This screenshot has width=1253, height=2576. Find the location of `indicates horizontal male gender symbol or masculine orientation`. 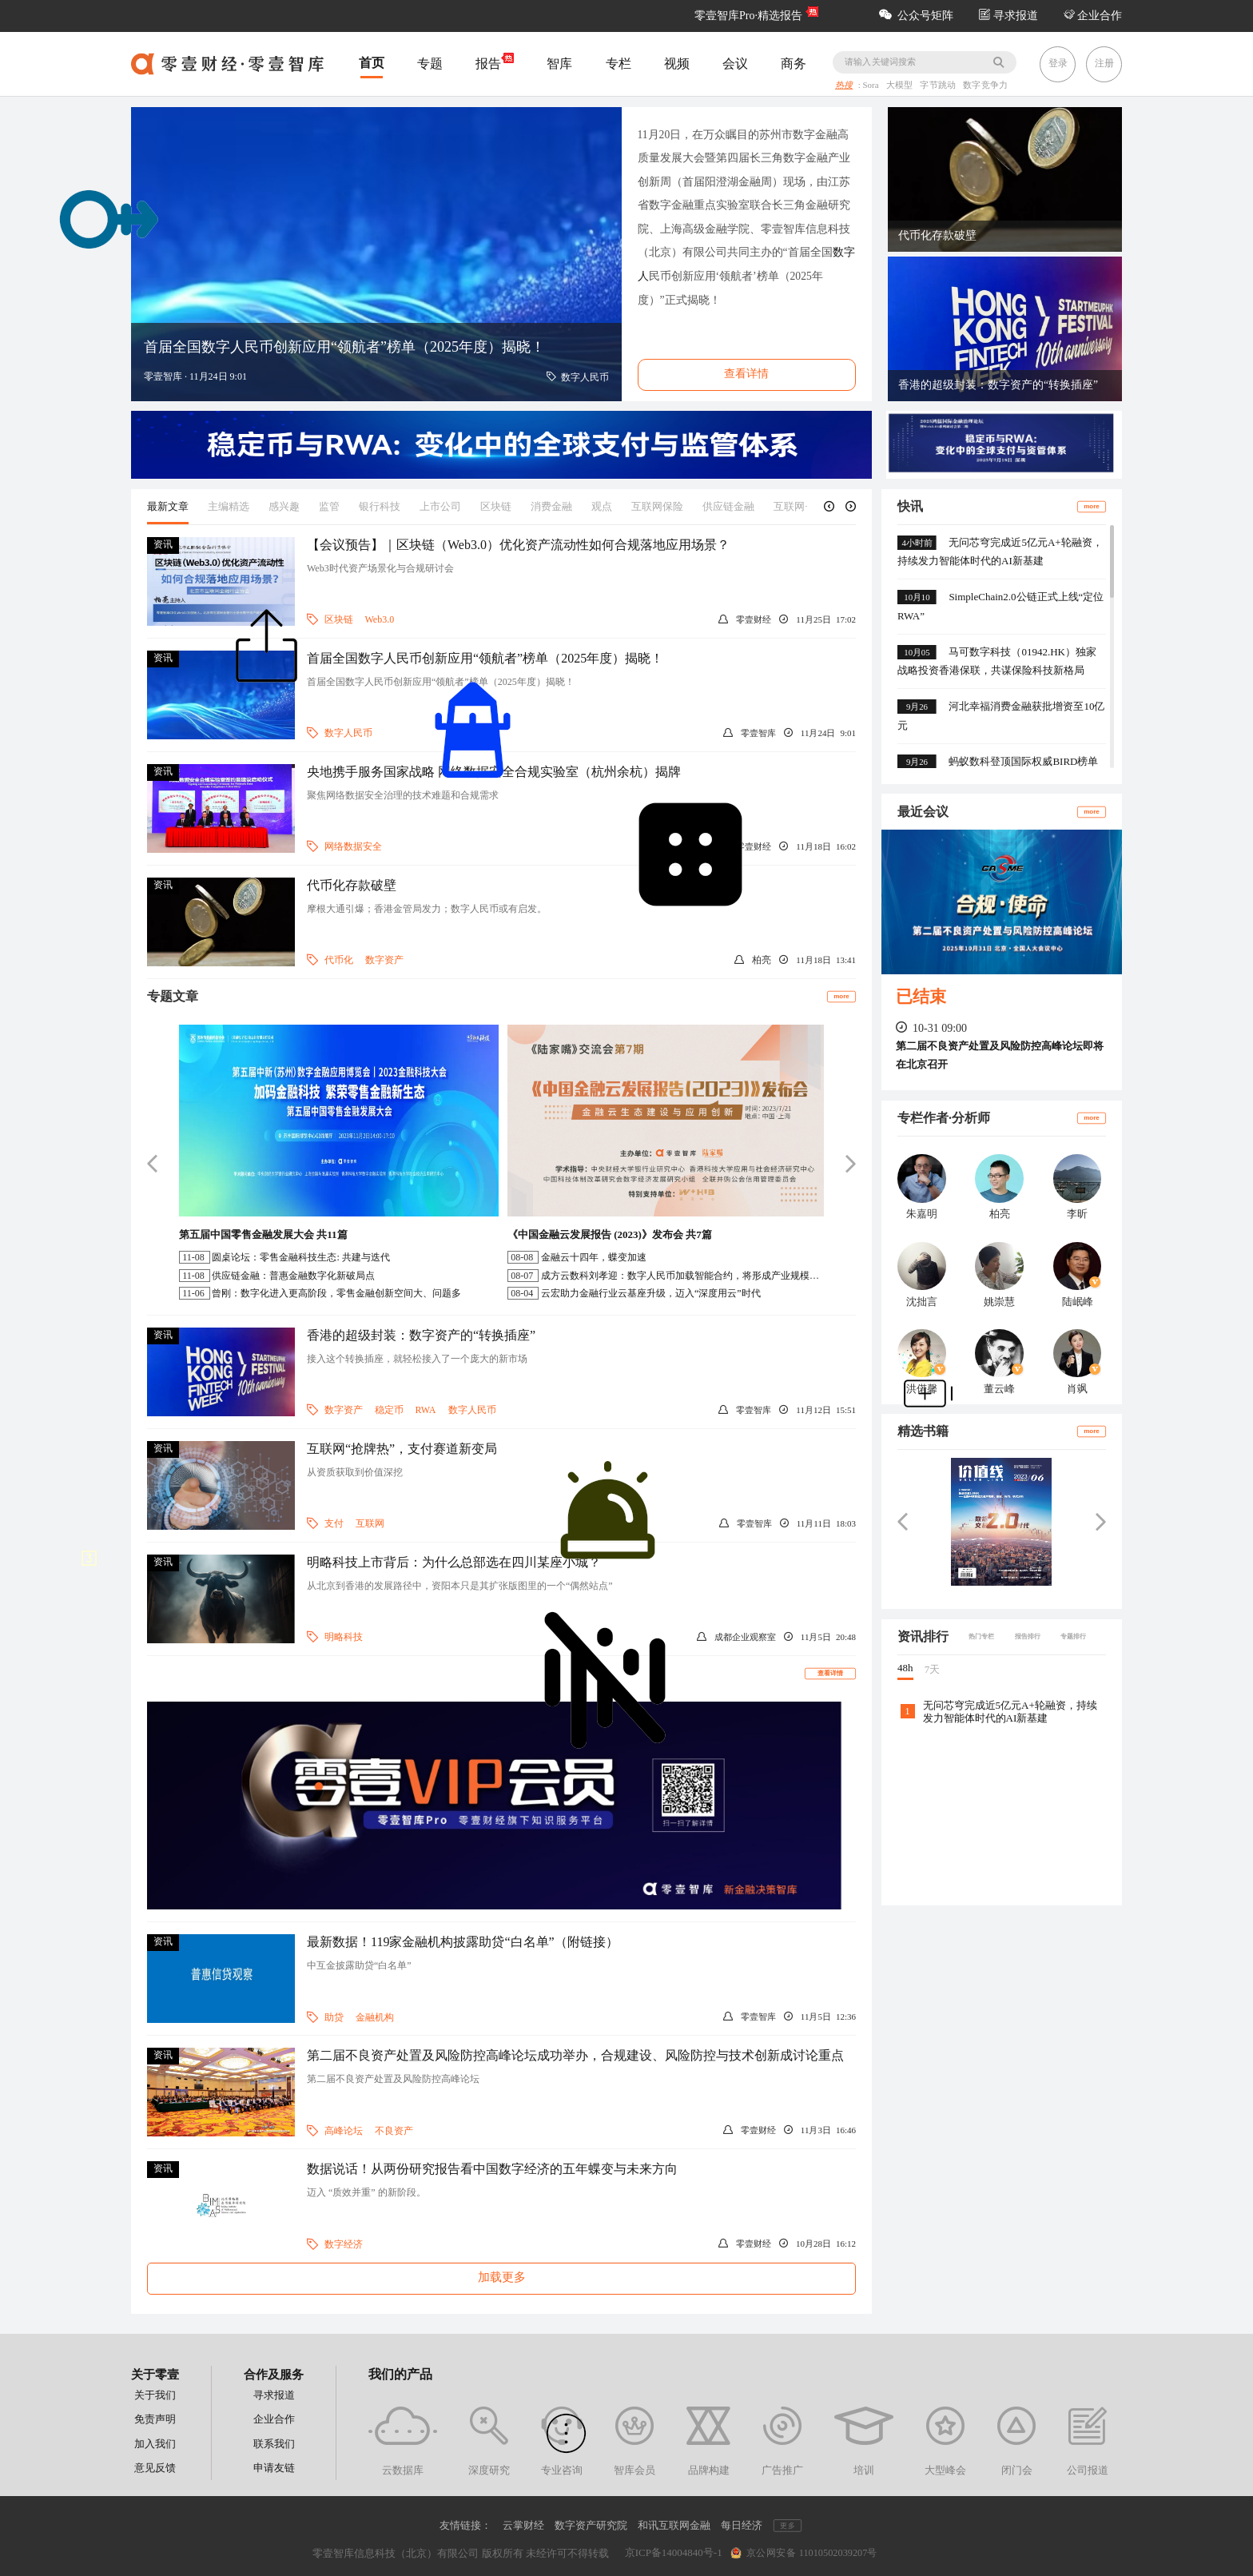

indicates horizontal male gender symbol or masculine orientation is located at coordinates (107, 219).